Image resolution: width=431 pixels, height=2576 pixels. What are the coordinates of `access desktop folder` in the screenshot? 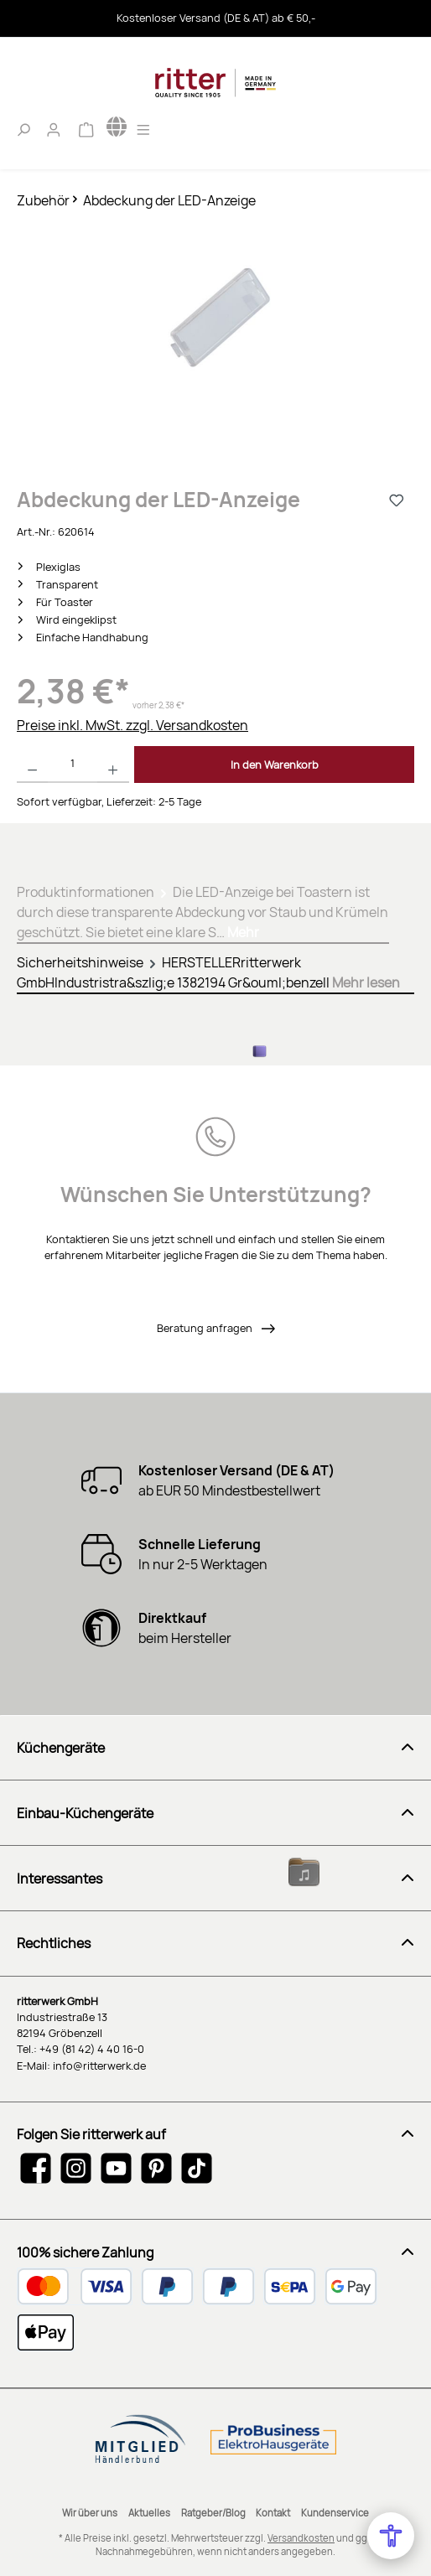 It's located at (259, 1050).